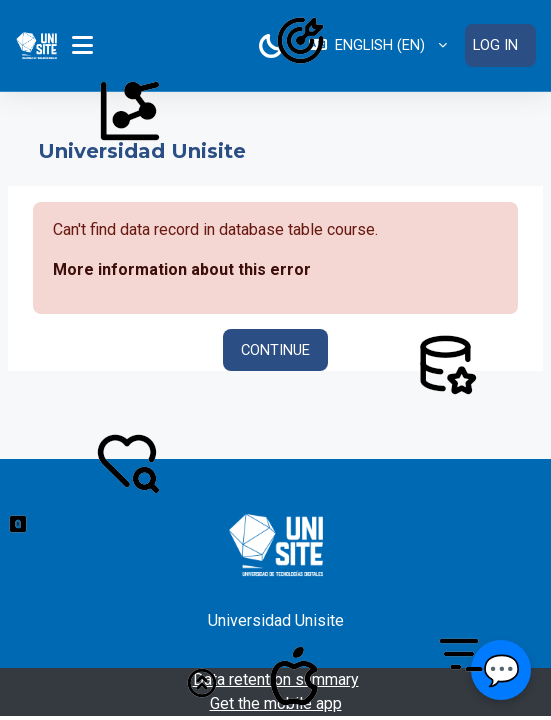  I want to click on search your liked or favorited items, so click(127, 461).